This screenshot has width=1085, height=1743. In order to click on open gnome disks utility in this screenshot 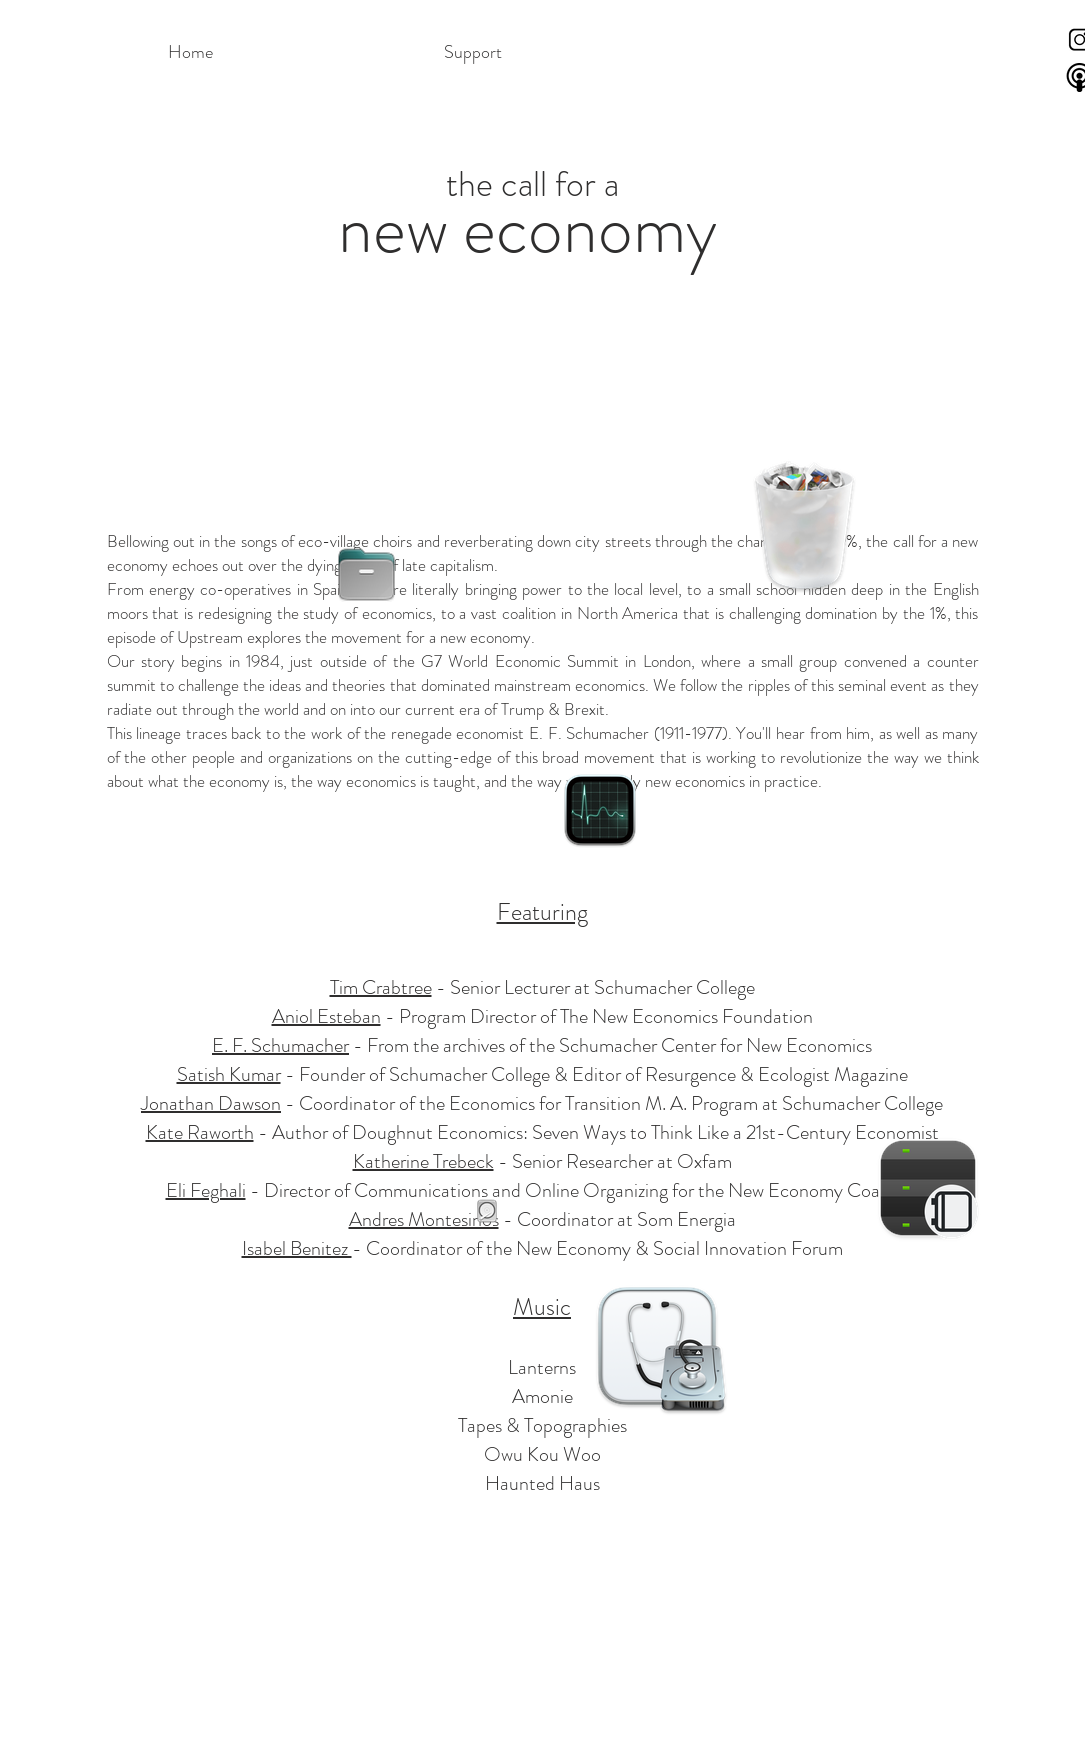, I will do `click(487, 1211)`.